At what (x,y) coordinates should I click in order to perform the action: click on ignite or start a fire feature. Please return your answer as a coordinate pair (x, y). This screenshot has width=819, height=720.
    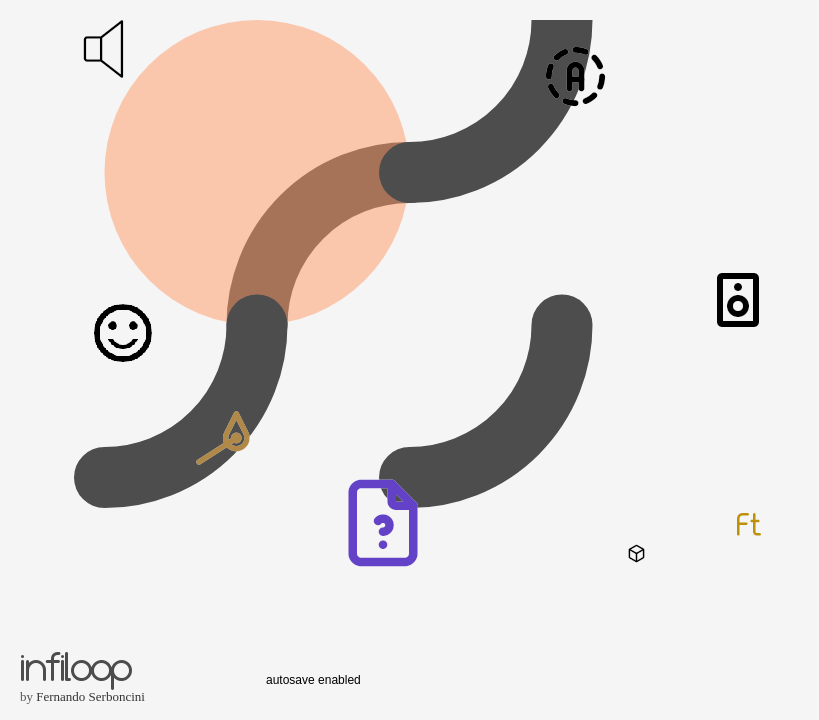
    Looking at the image, I should click on (223, 438).